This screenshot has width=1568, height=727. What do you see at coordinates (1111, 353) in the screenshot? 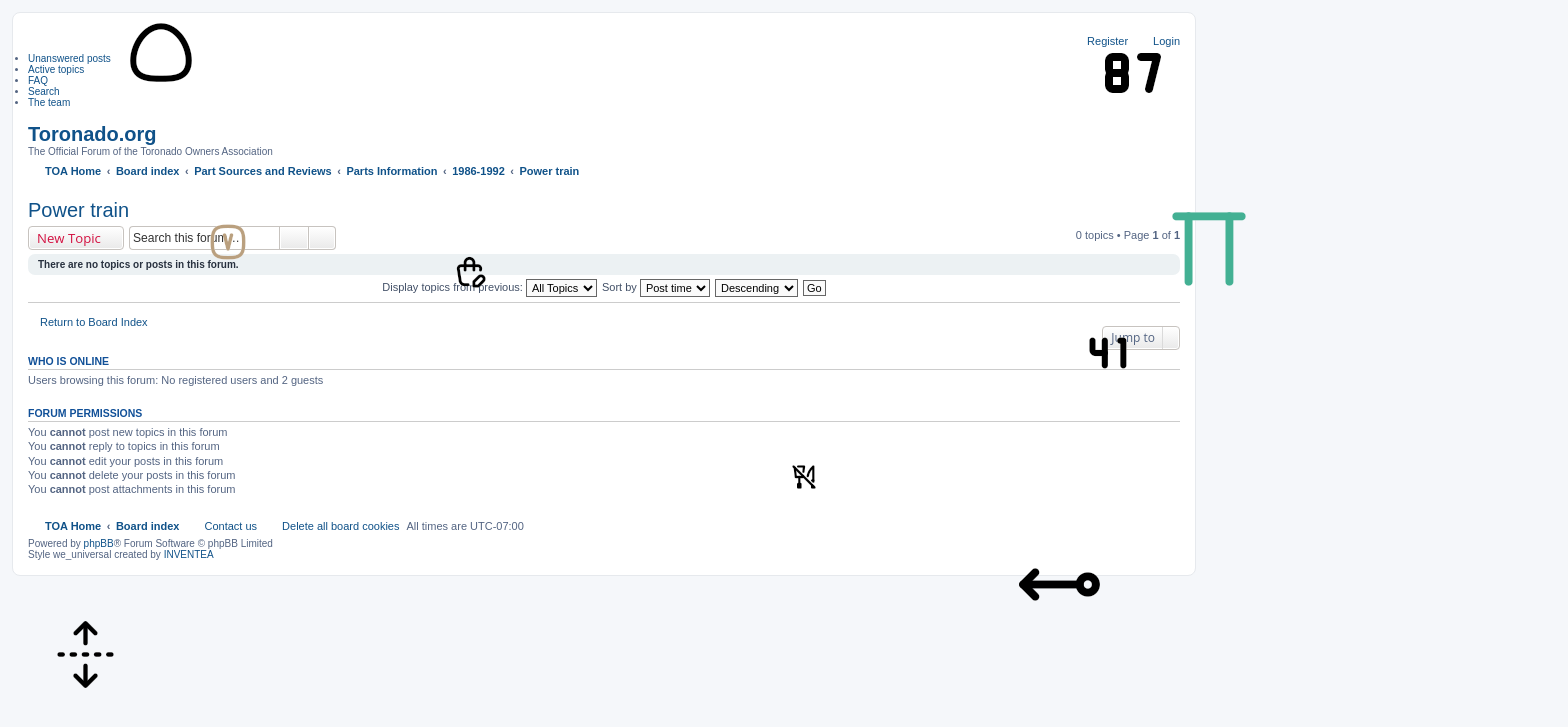
I see `indicates item number 41 in a list or sequence` at bounding box center [1111, 353].